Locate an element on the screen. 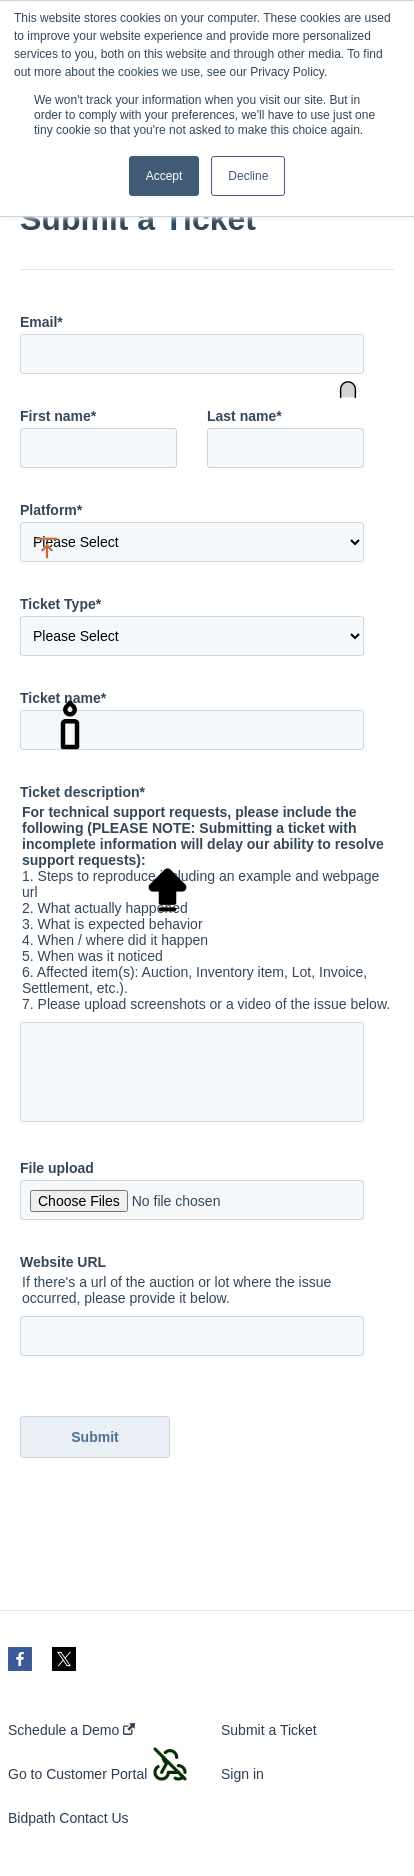 The height and width of the screenshot is (1876, 414). represents set intersection in data operations is located at coordinates (348, 390).